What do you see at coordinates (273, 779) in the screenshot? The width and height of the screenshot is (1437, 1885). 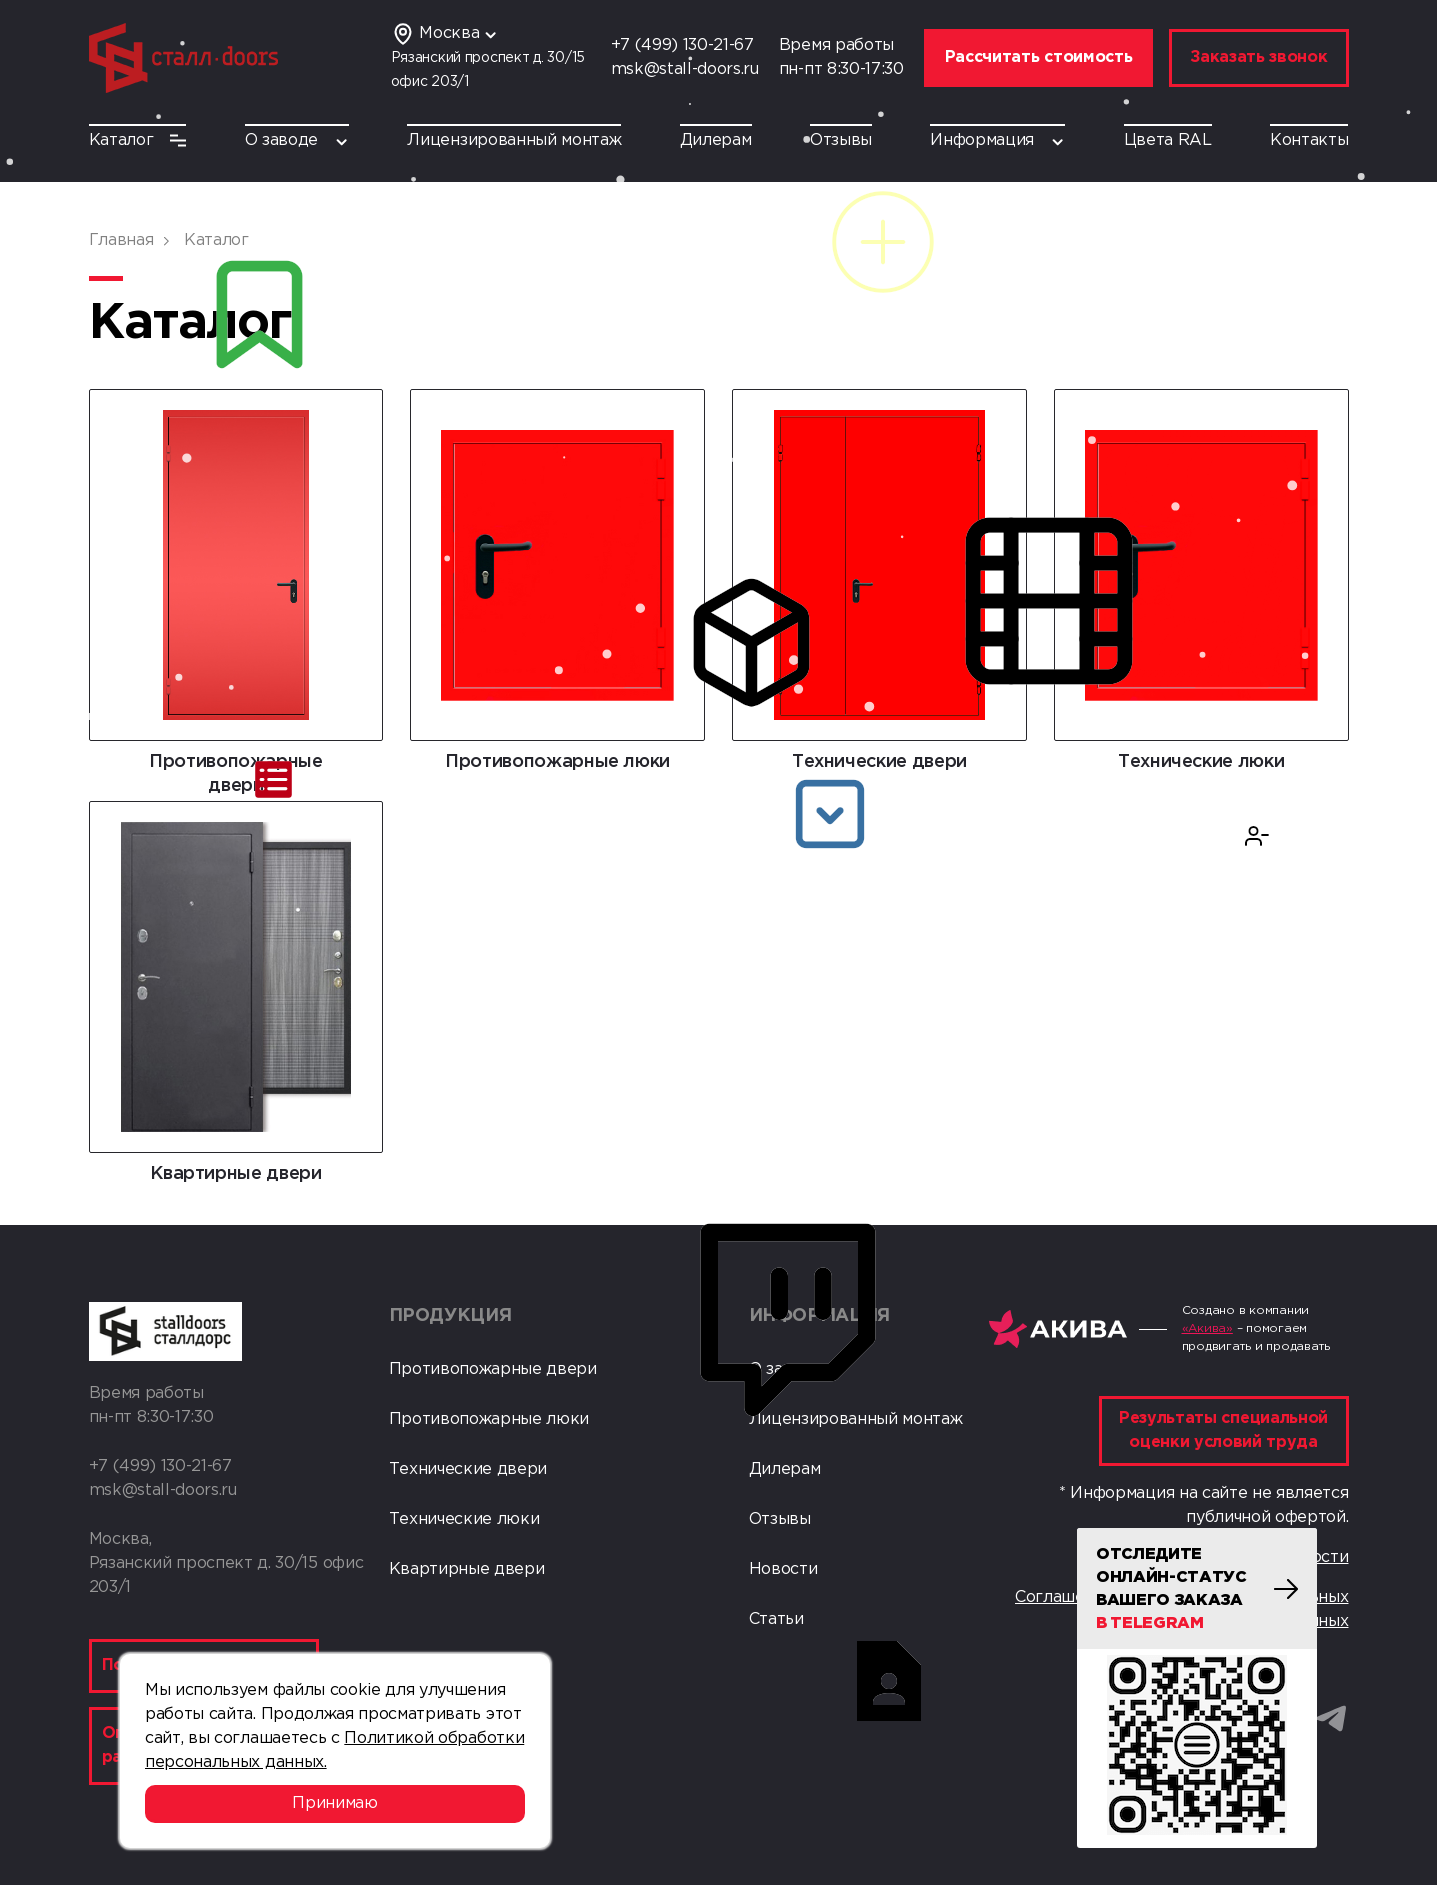 I see `view list of items` at bounding box center [273, 779].